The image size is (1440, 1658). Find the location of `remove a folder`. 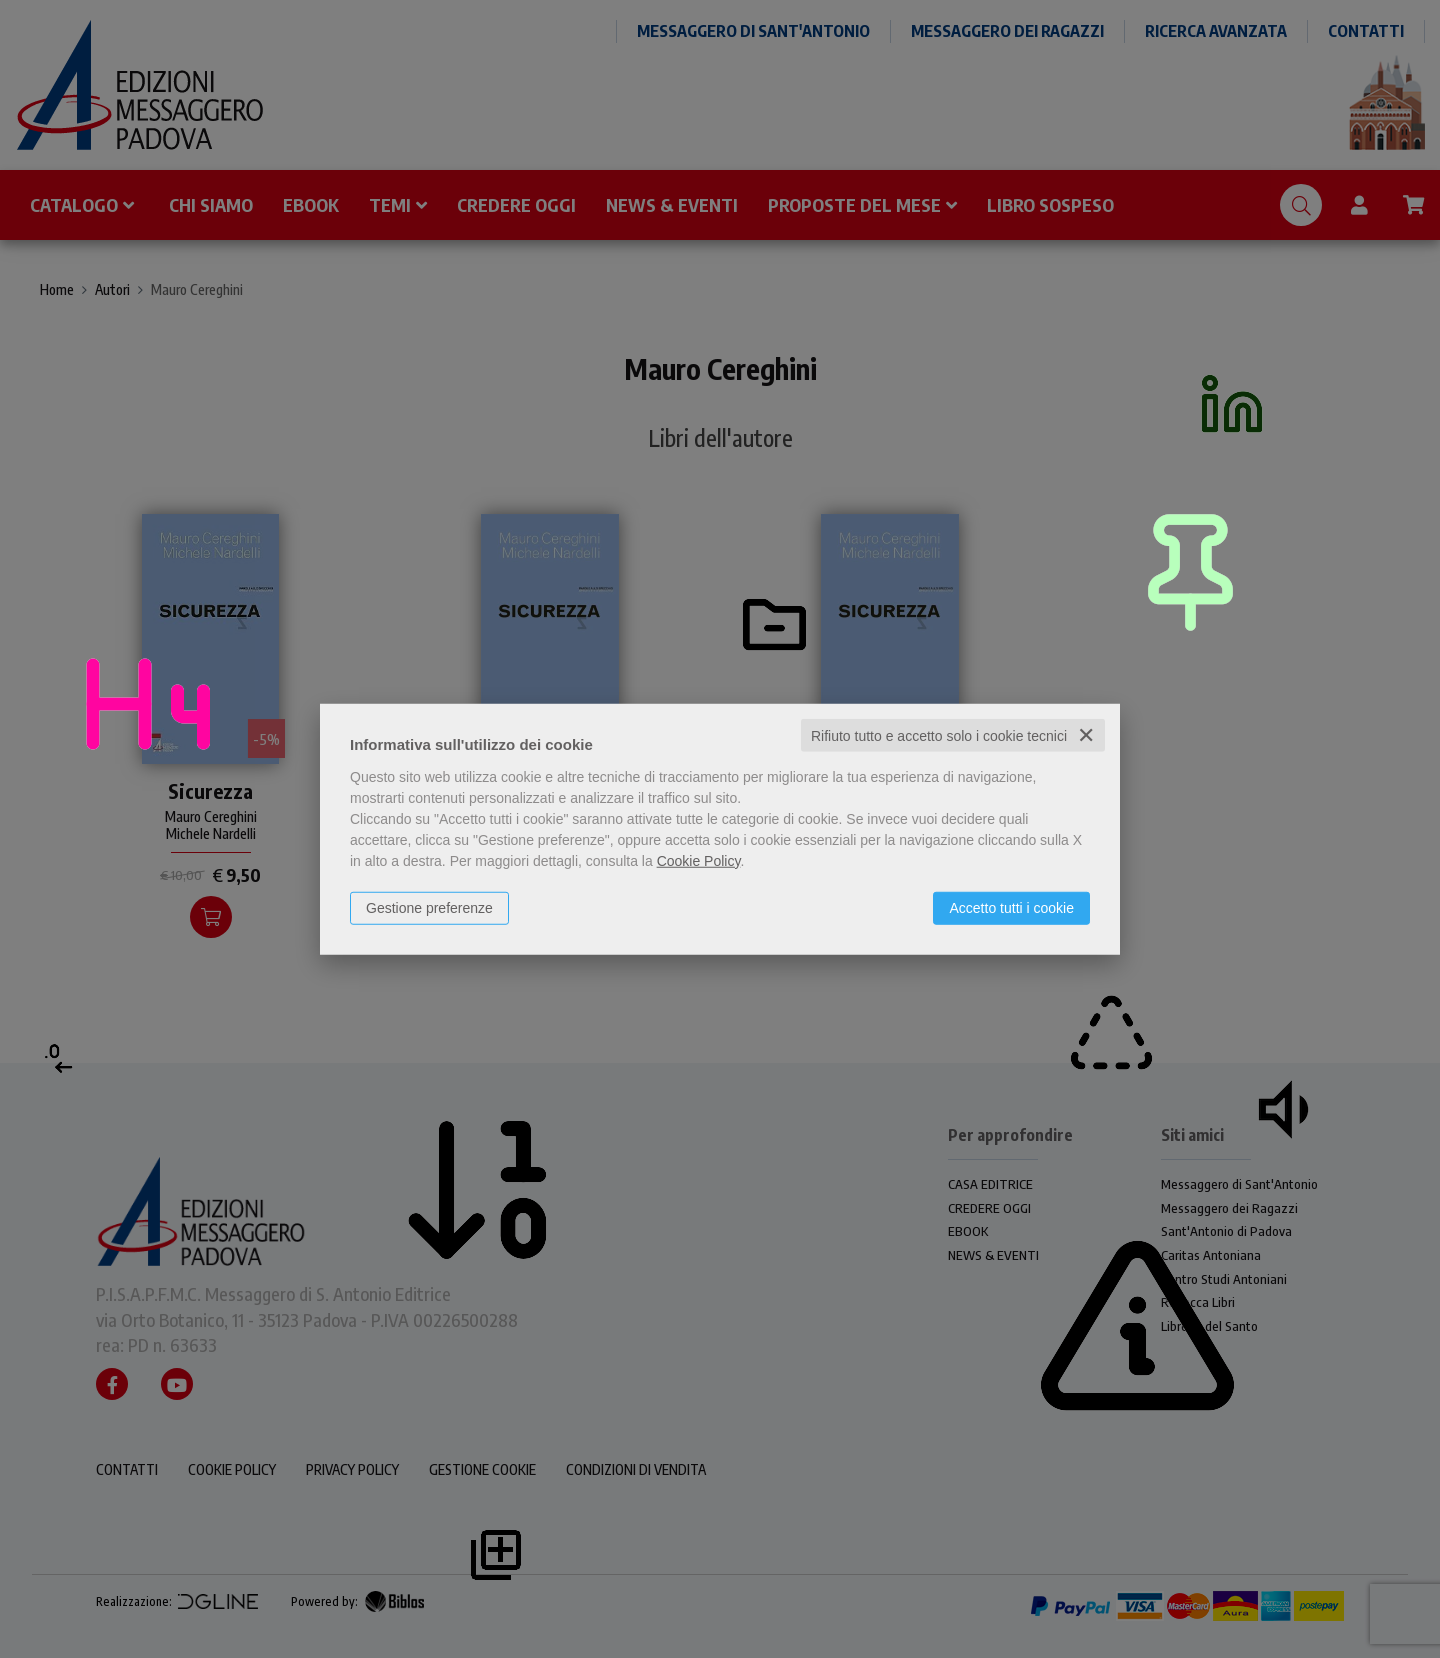

remove a folder is located at coordinates (774, 623).